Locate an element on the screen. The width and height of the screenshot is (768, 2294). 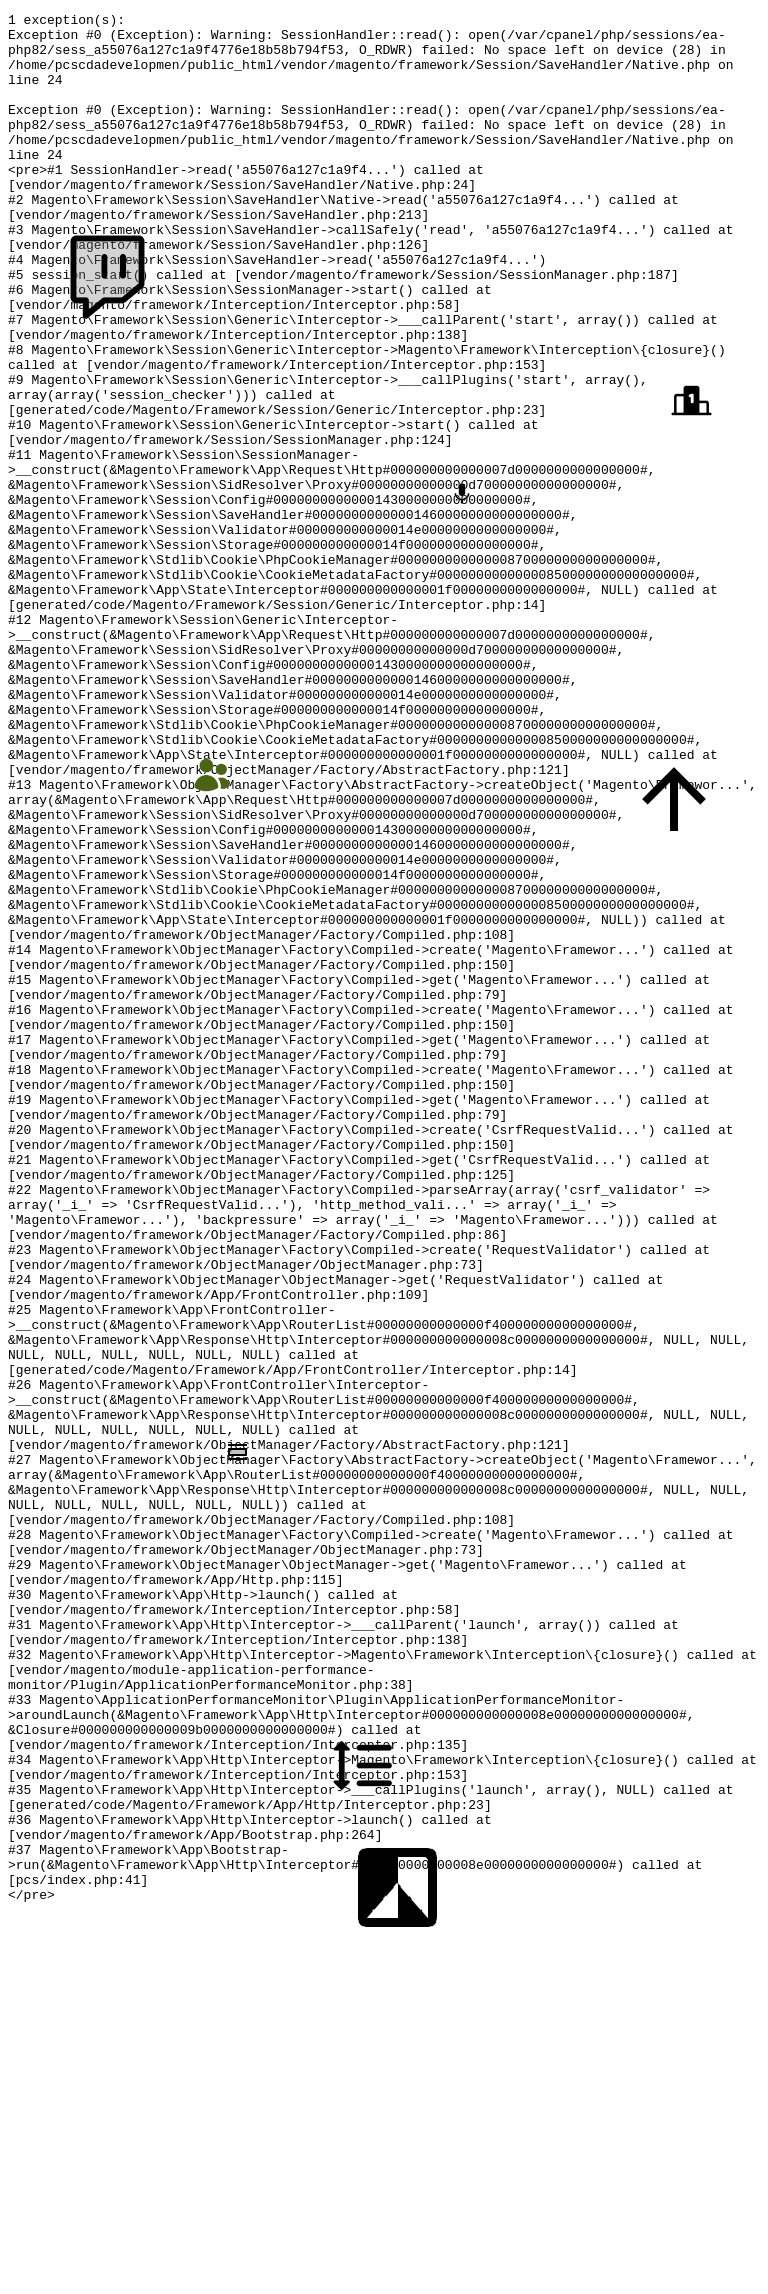
apply black and white filter to image is located at coordinates (397, 1887).